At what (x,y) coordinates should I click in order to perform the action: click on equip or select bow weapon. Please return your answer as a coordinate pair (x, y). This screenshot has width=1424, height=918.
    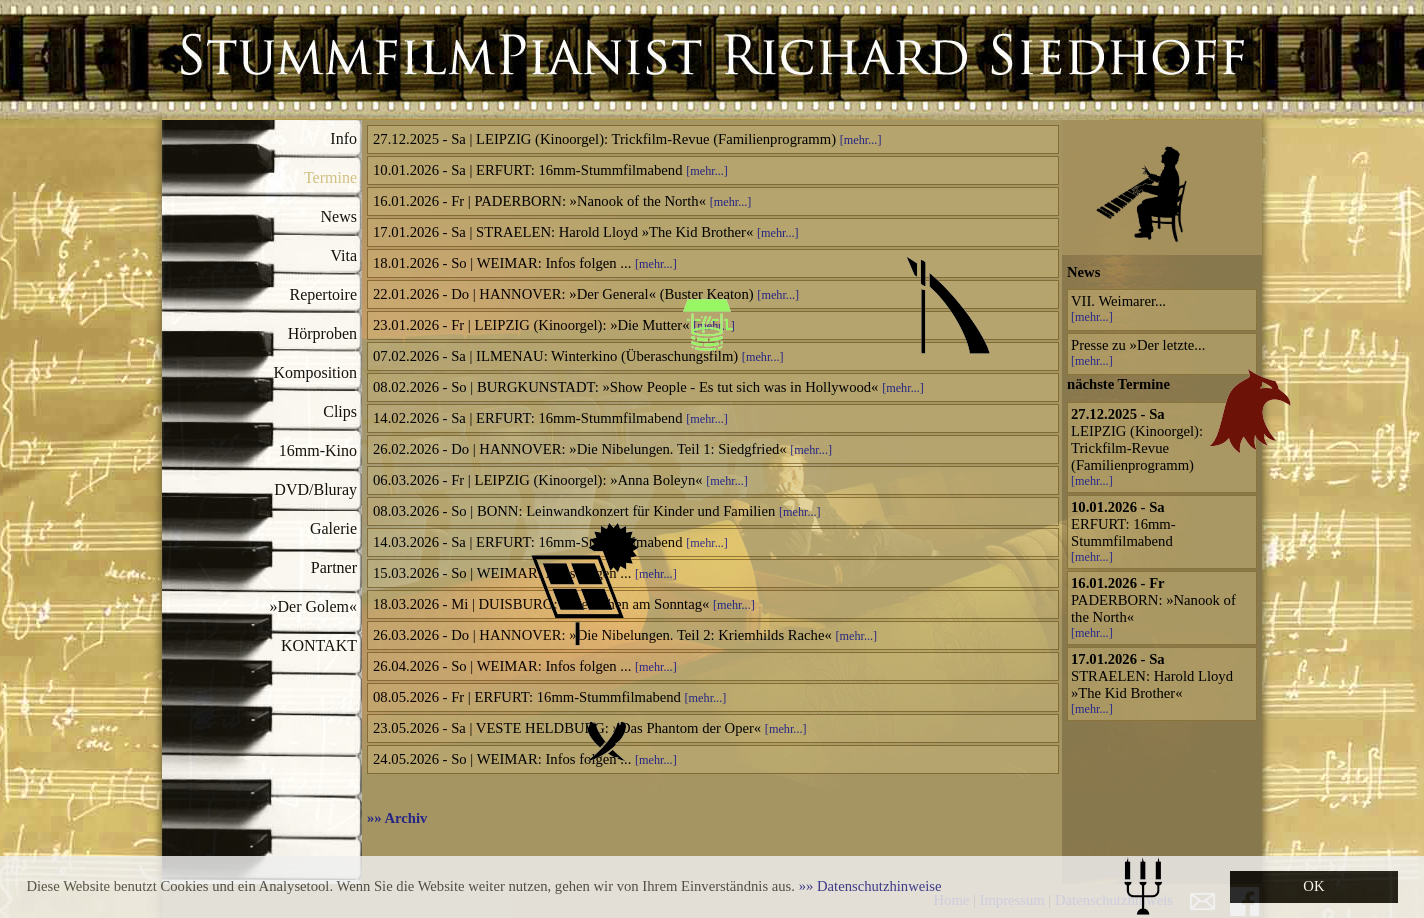
    Looking at the image, I should click on (937, 304).